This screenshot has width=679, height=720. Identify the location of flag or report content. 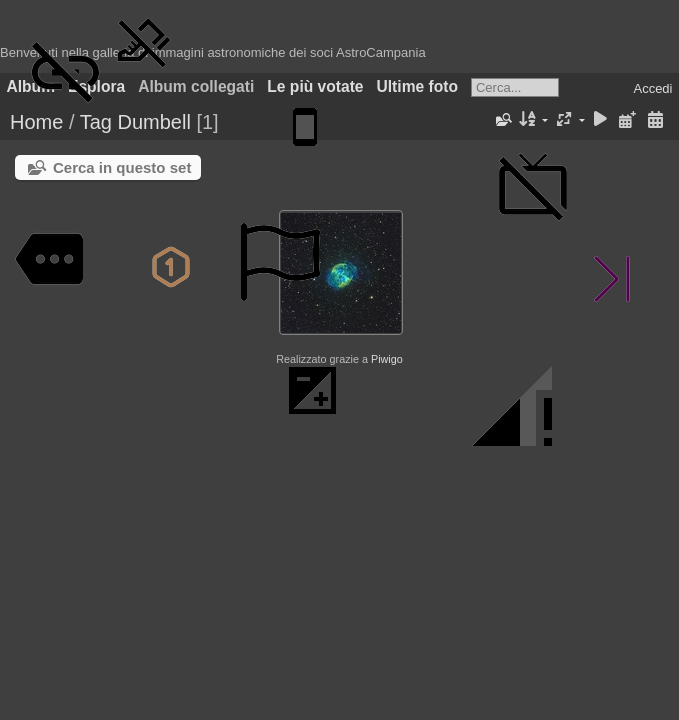
(280, 262).